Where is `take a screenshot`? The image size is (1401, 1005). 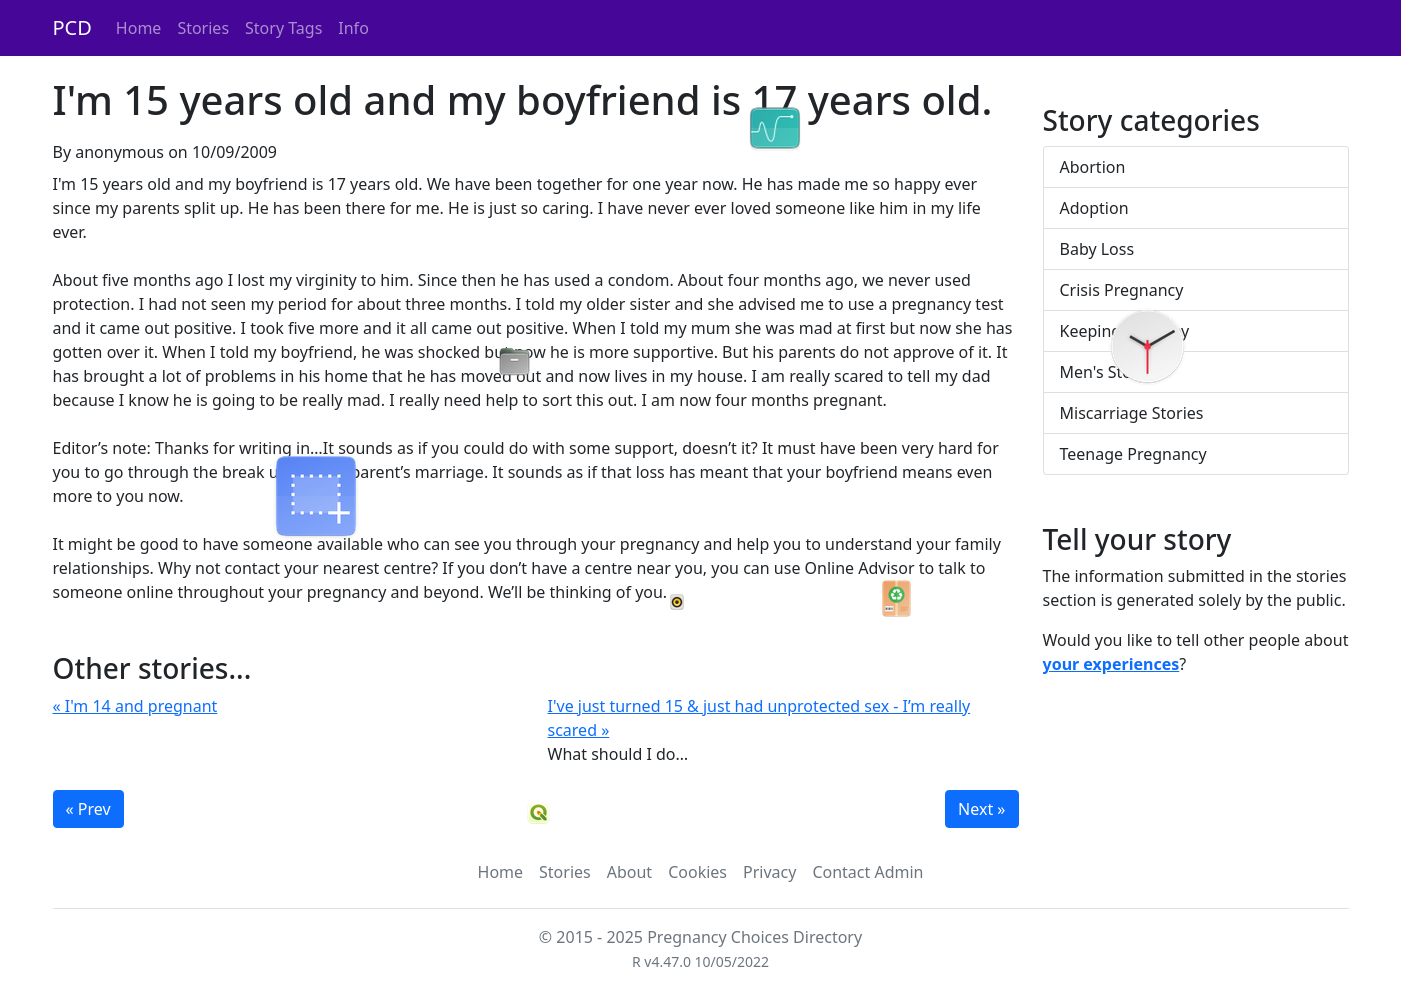
take a screenshot is located at coordinates (316, 496).